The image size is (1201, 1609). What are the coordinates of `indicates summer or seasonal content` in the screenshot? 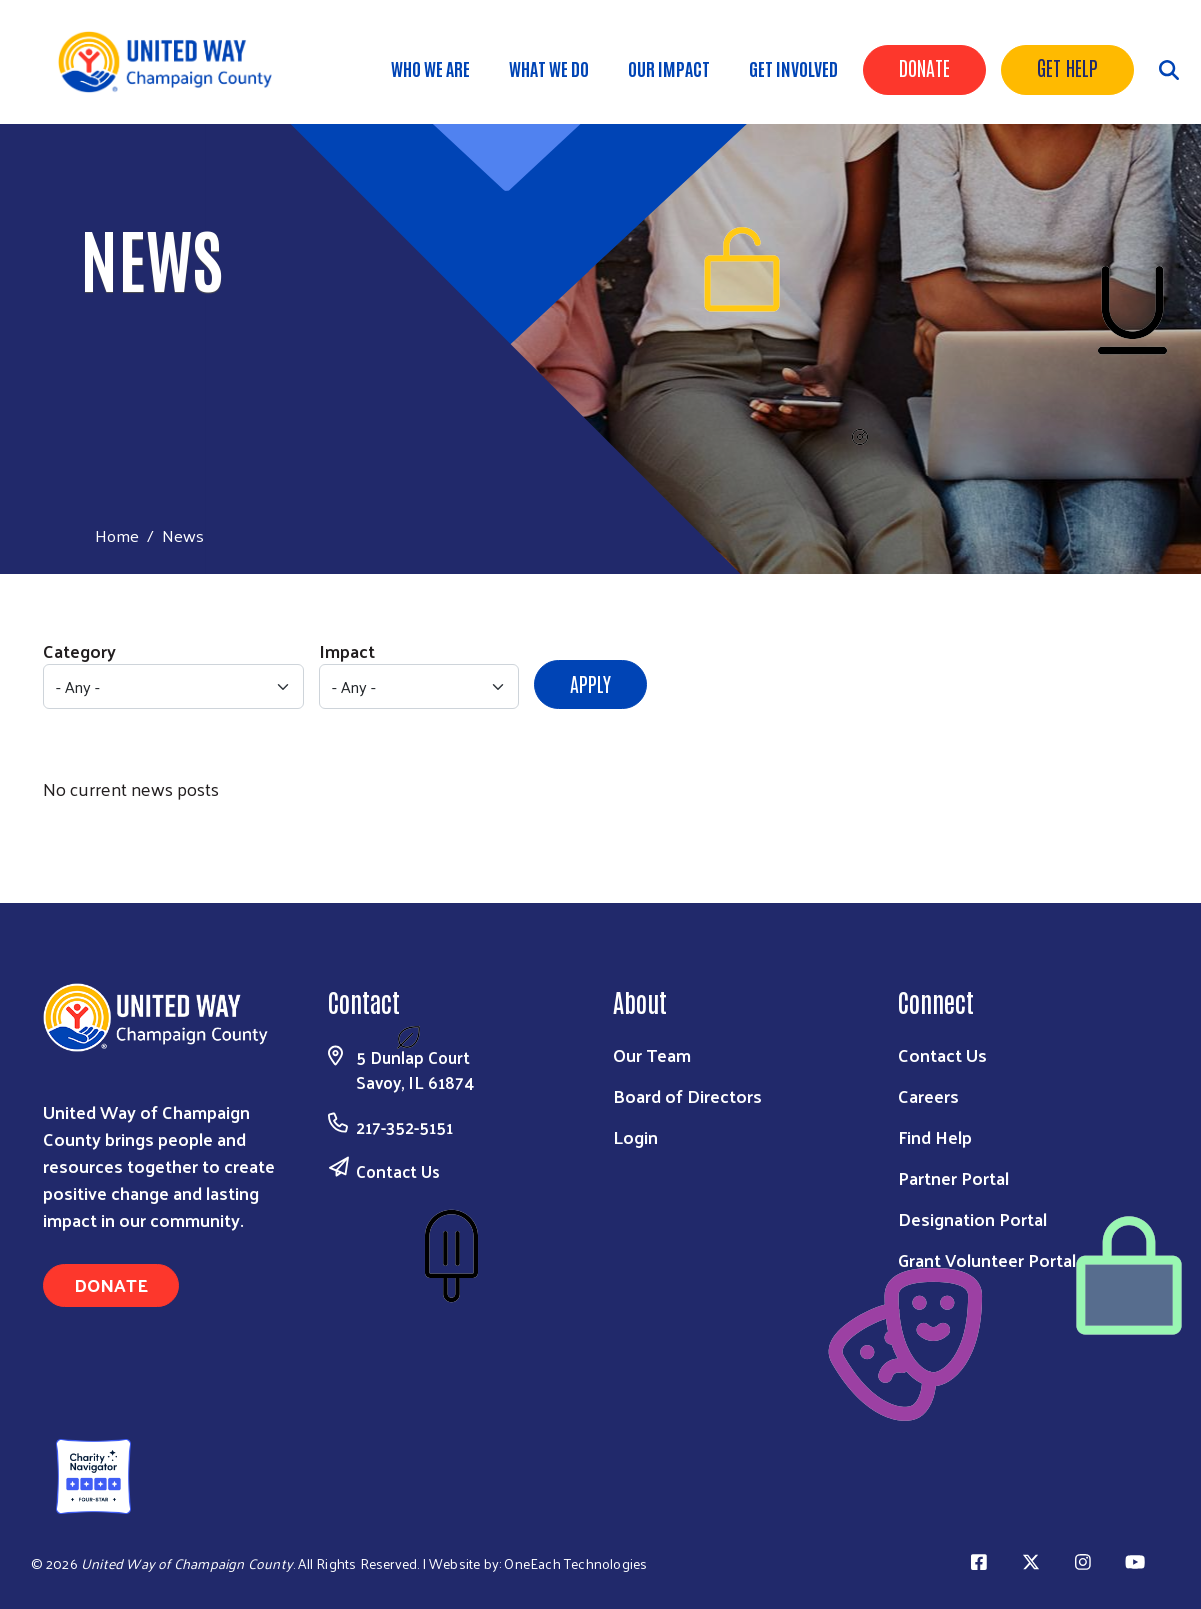 It's located at (451, 1254).